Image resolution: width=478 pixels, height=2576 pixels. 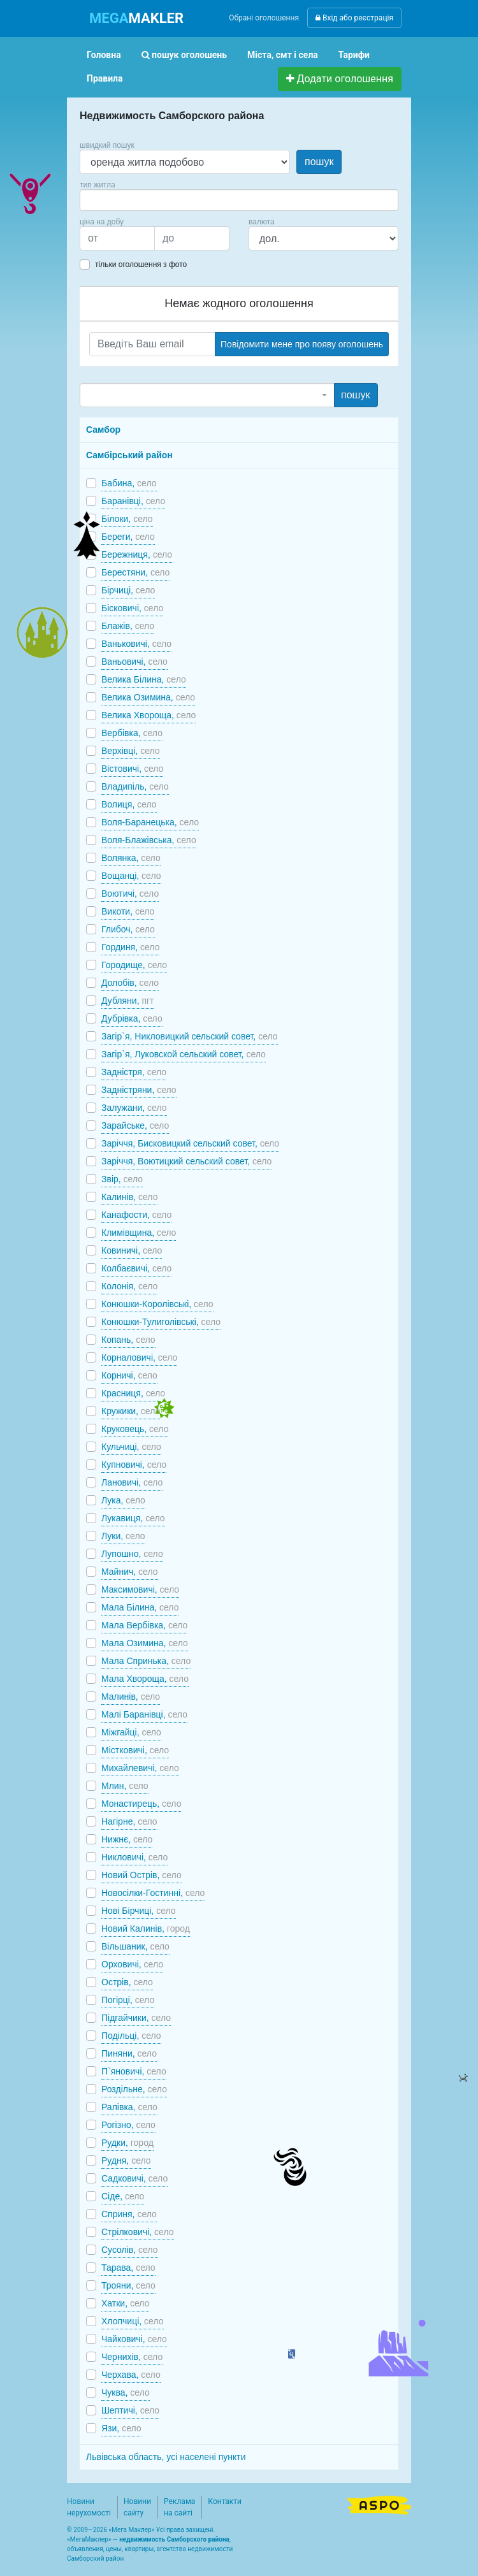 I want to click on access castle or fortress location in game, so click(x=42, y=632).